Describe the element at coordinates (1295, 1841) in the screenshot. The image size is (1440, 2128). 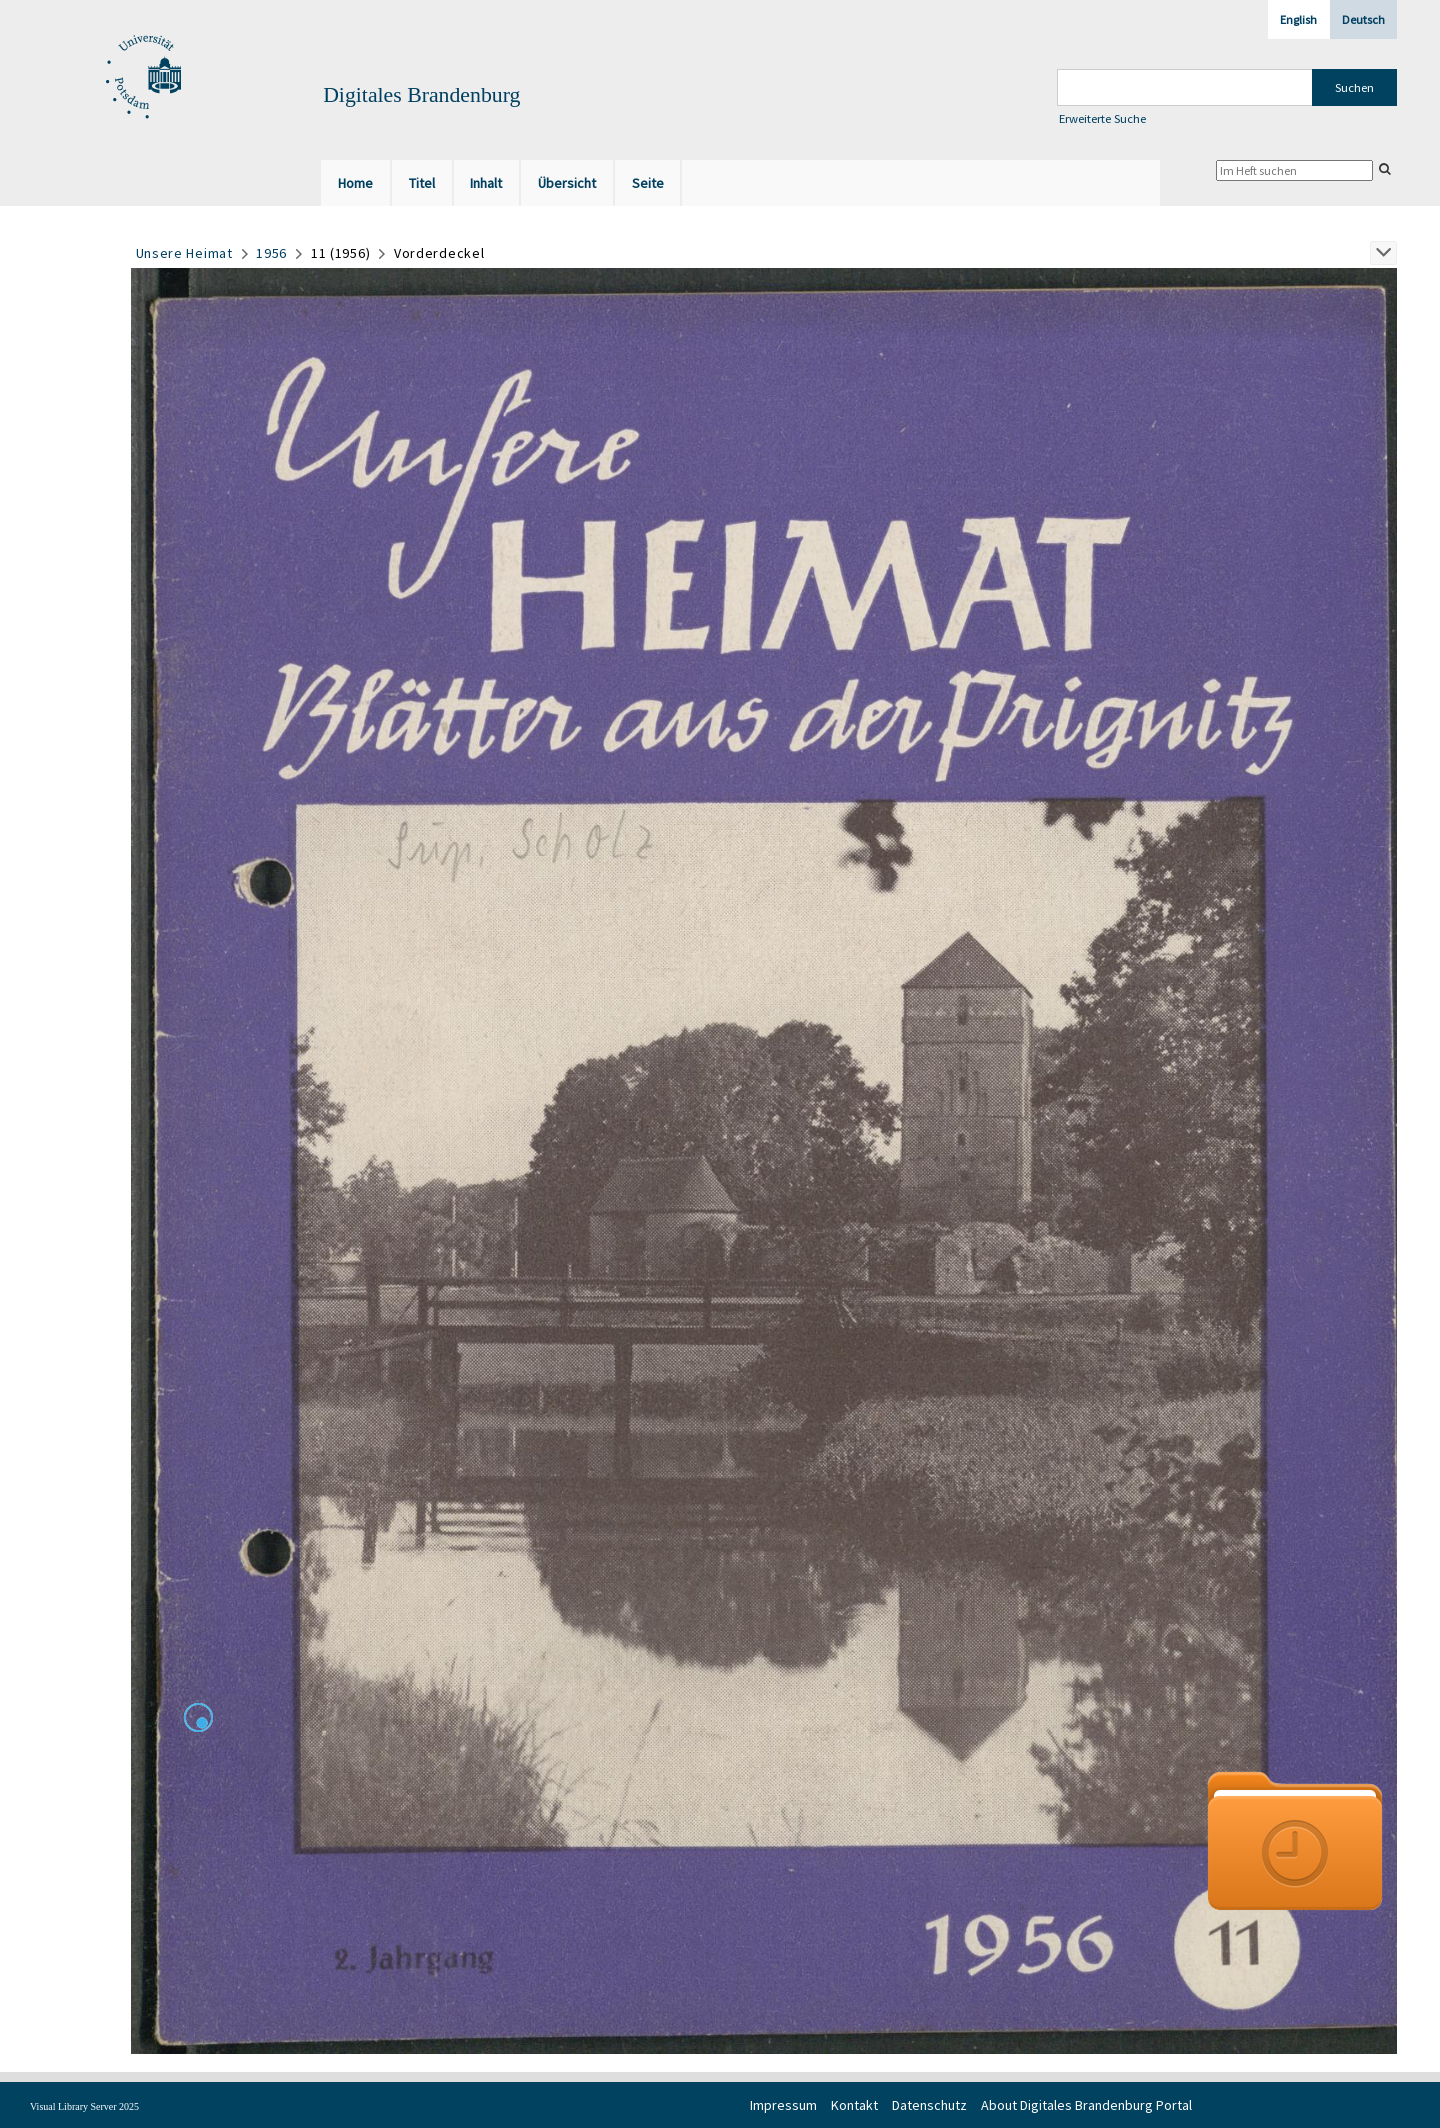
I see `access temporary files folder` at that location.